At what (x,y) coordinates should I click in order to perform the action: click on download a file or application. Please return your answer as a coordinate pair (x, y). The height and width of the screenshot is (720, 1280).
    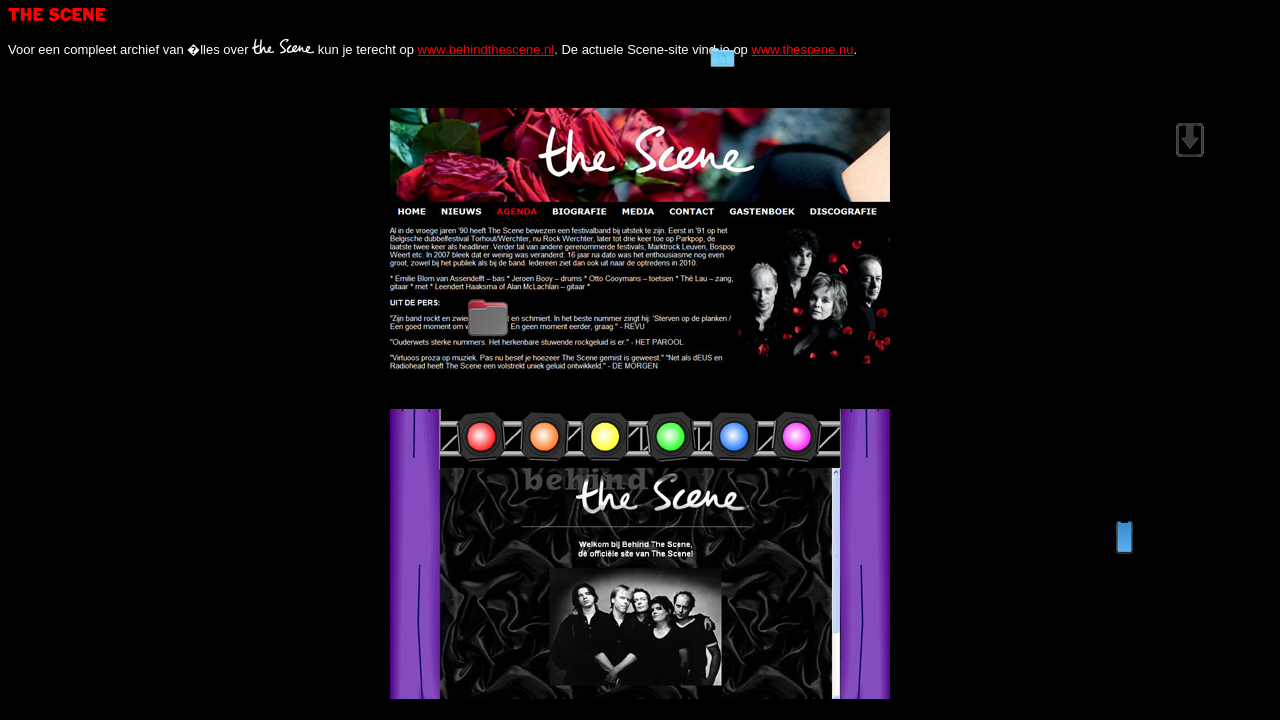
    Looking at the image, I should click on (1191, 140).